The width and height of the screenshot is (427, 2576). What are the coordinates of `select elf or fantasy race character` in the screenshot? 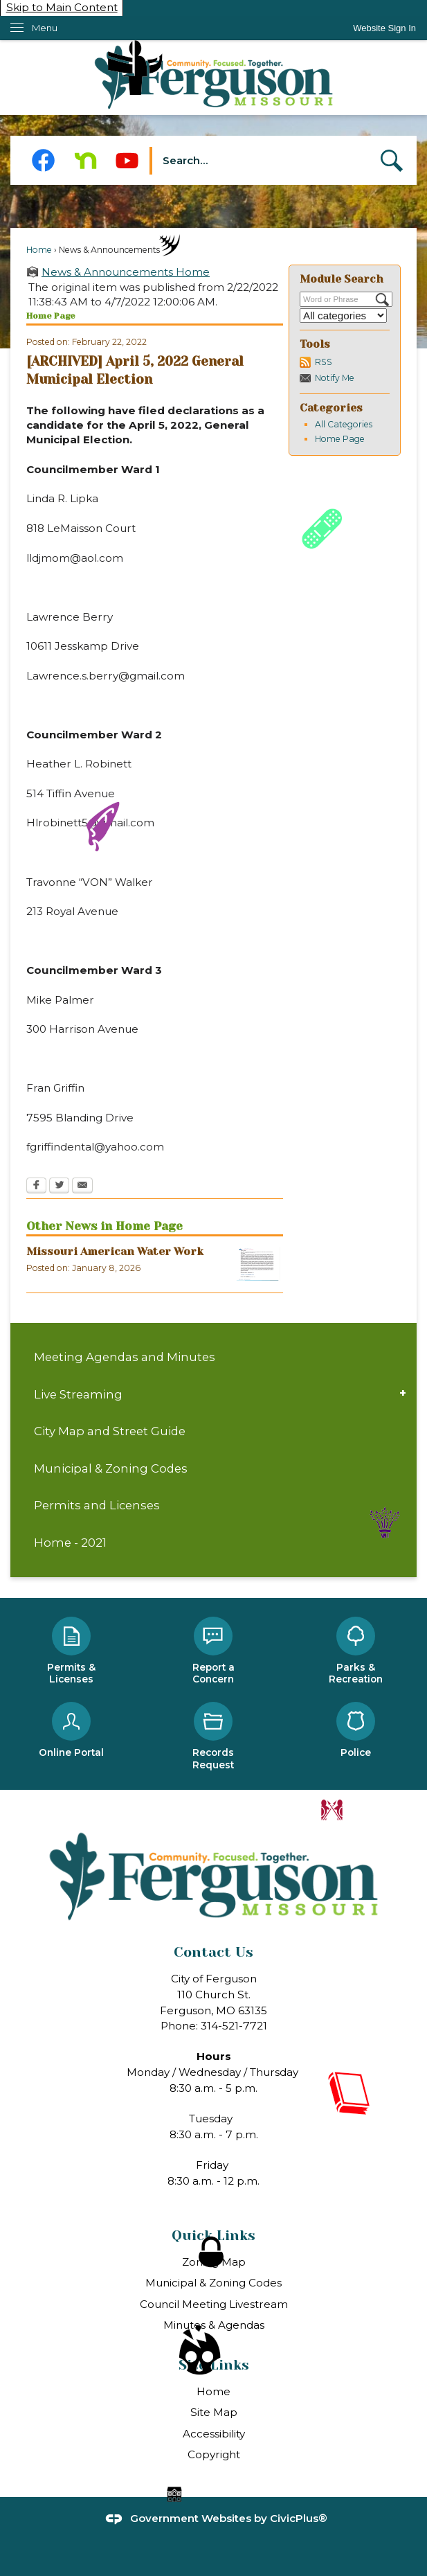 It's located at (102, 826).